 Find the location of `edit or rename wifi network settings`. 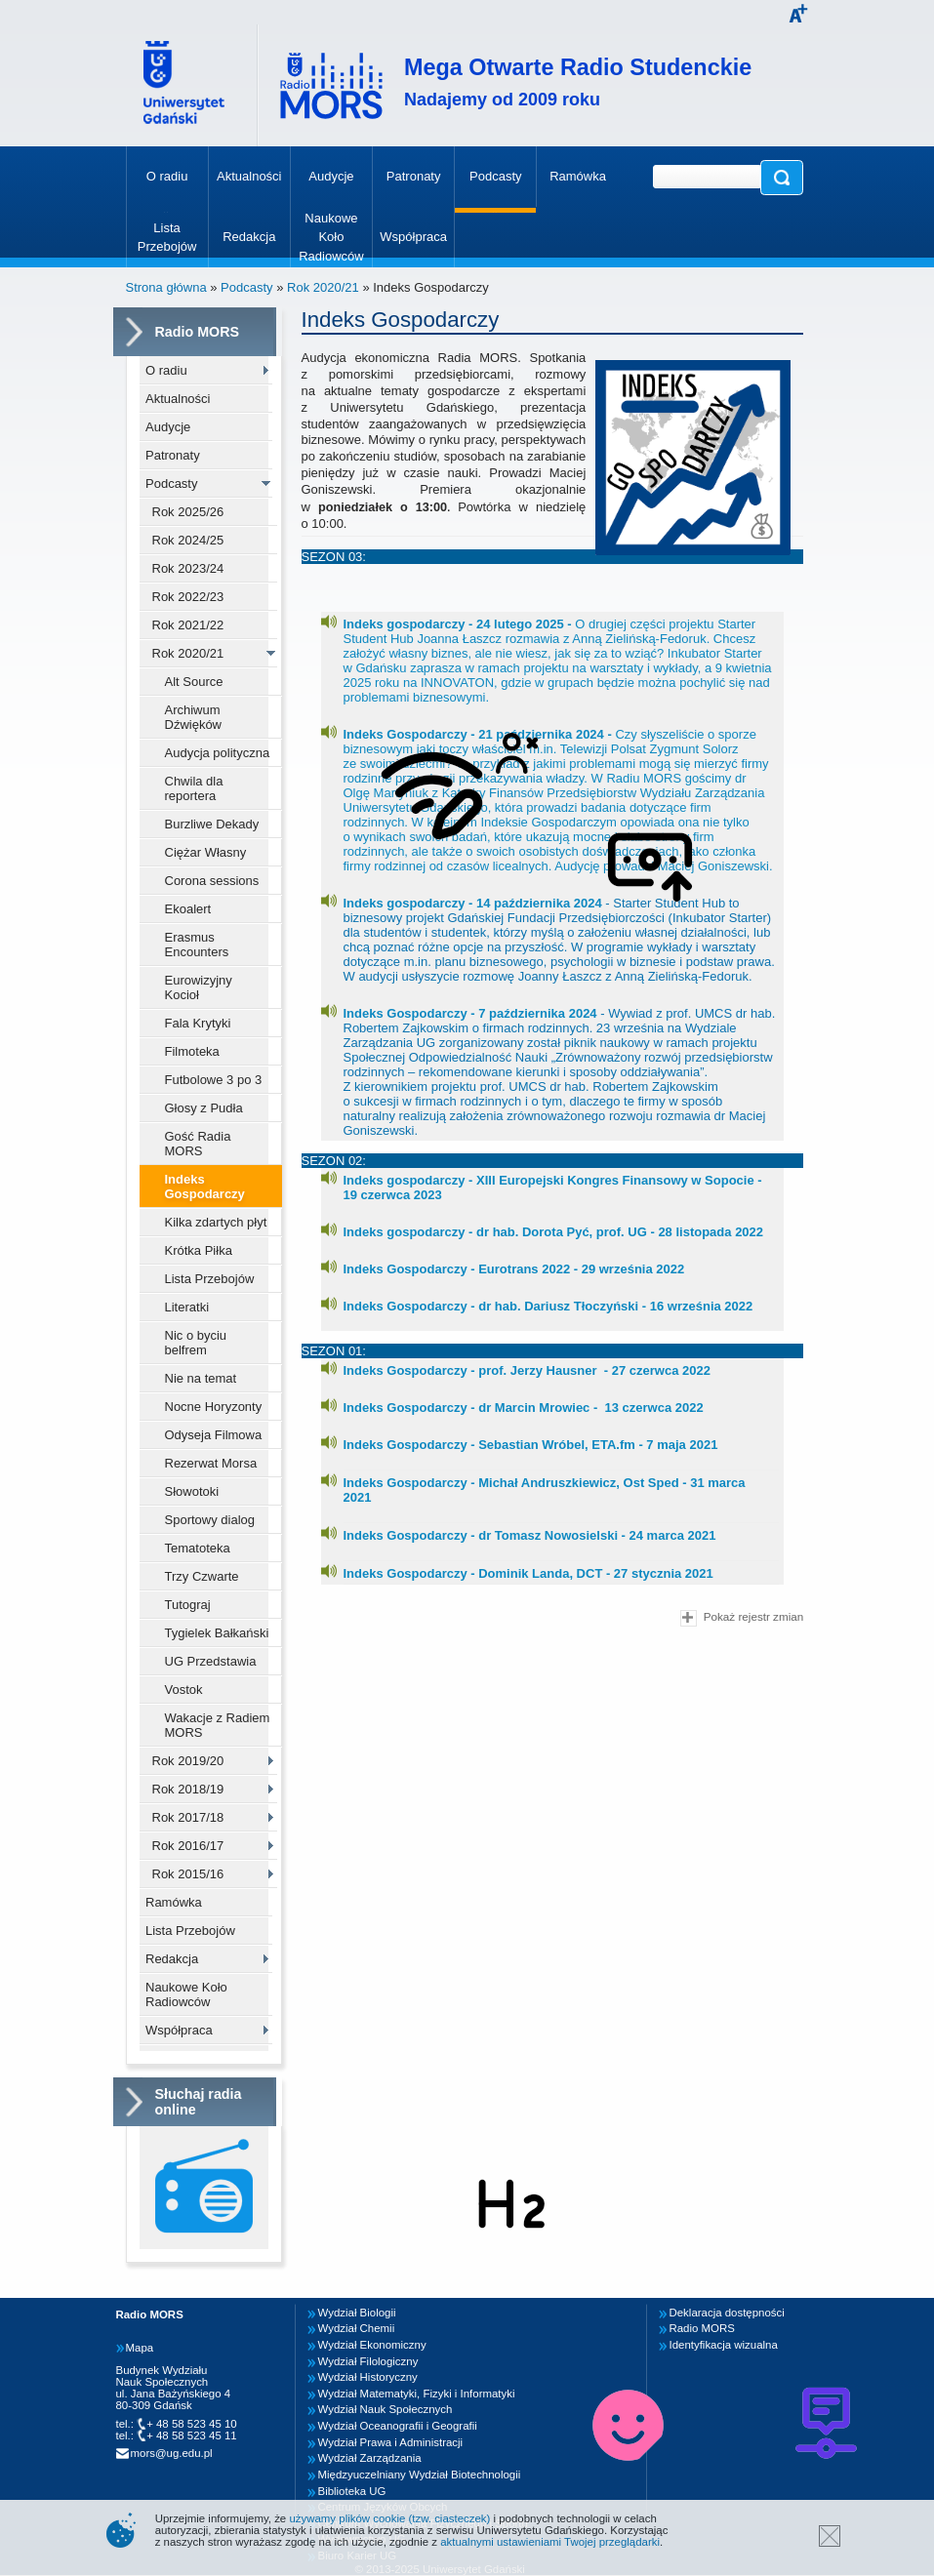

edit or rename wifi network settings is located at coordinates (431, 788).